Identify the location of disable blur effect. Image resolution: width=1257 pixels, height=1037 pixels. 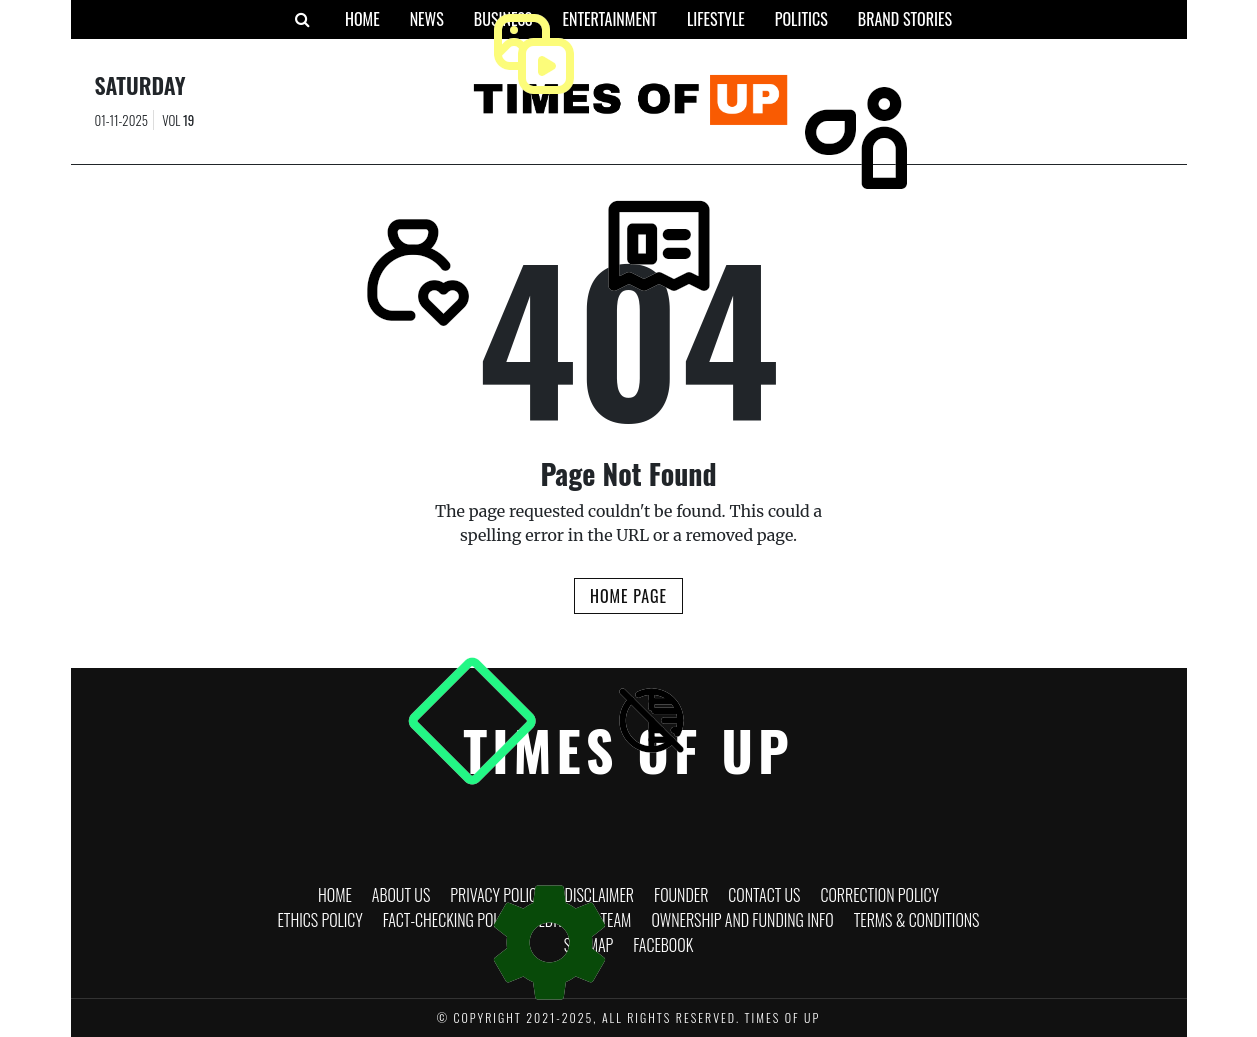
(651, 720).